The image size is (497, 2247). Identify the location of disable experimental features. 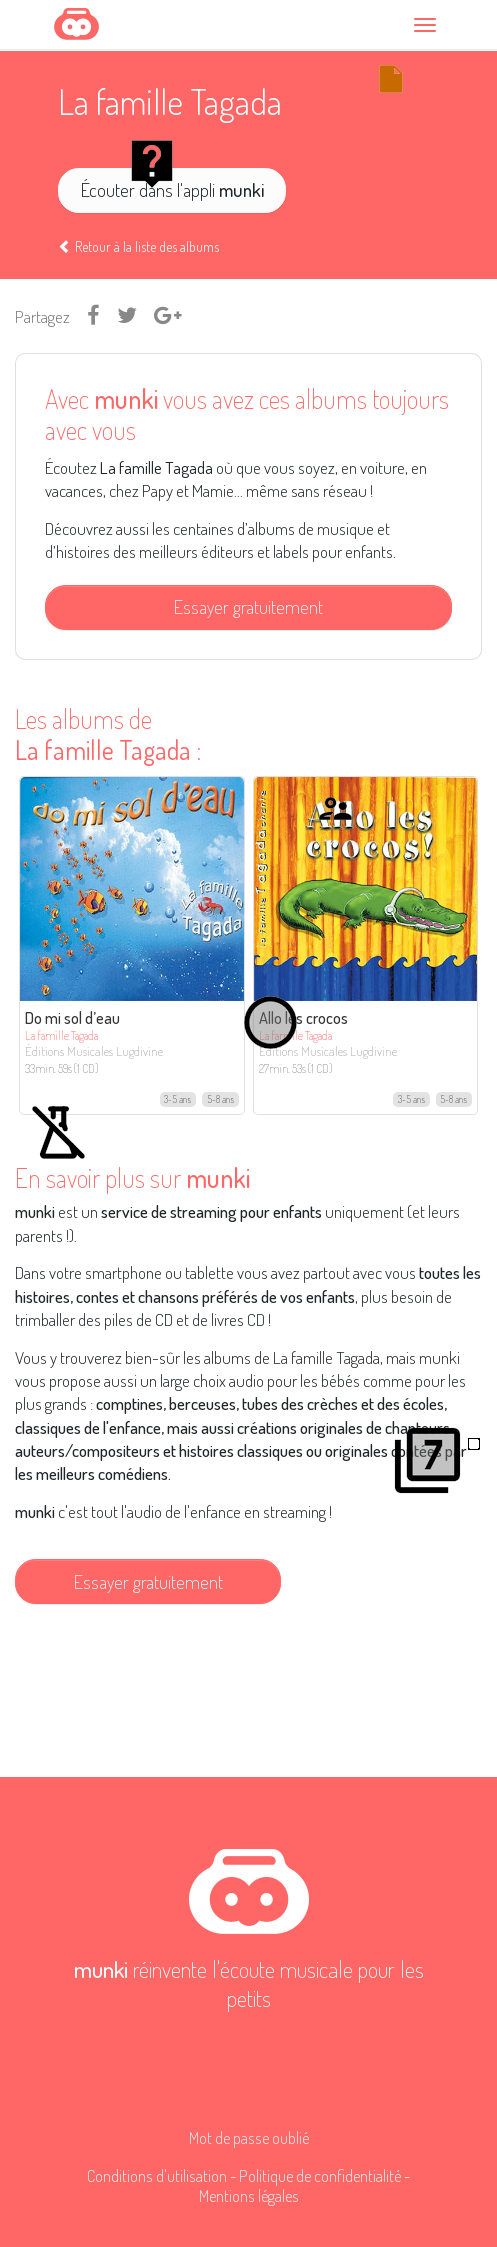
(58, 1132).